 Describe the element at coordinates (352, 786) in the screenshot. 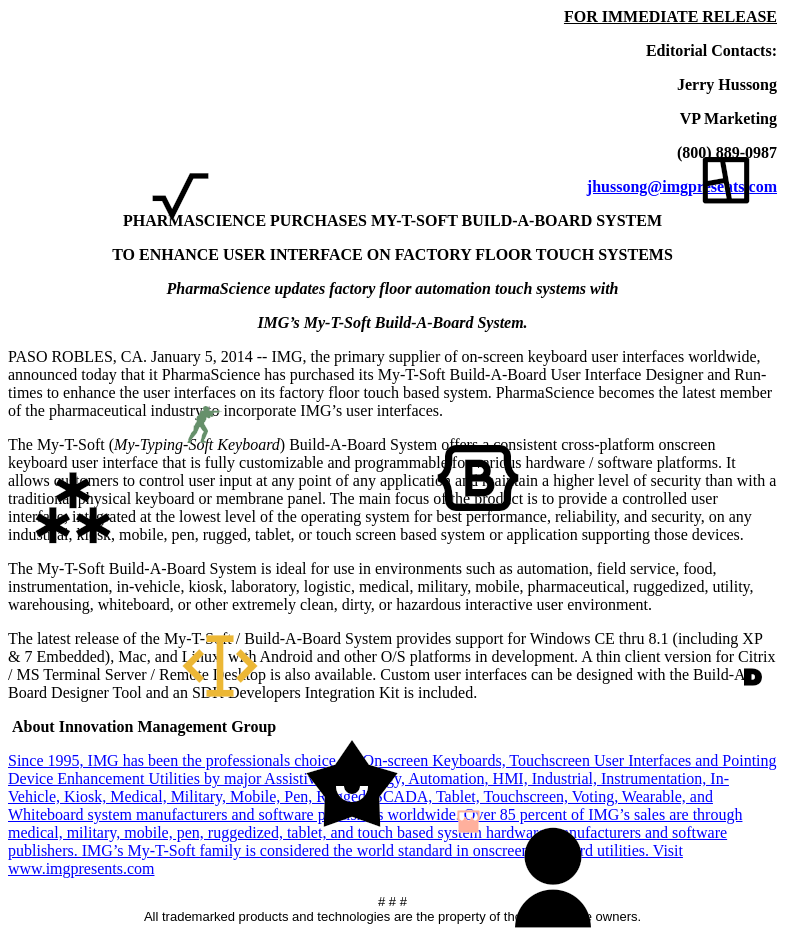

I see `indicates a favorite or starred item with positive feedback` at that location.